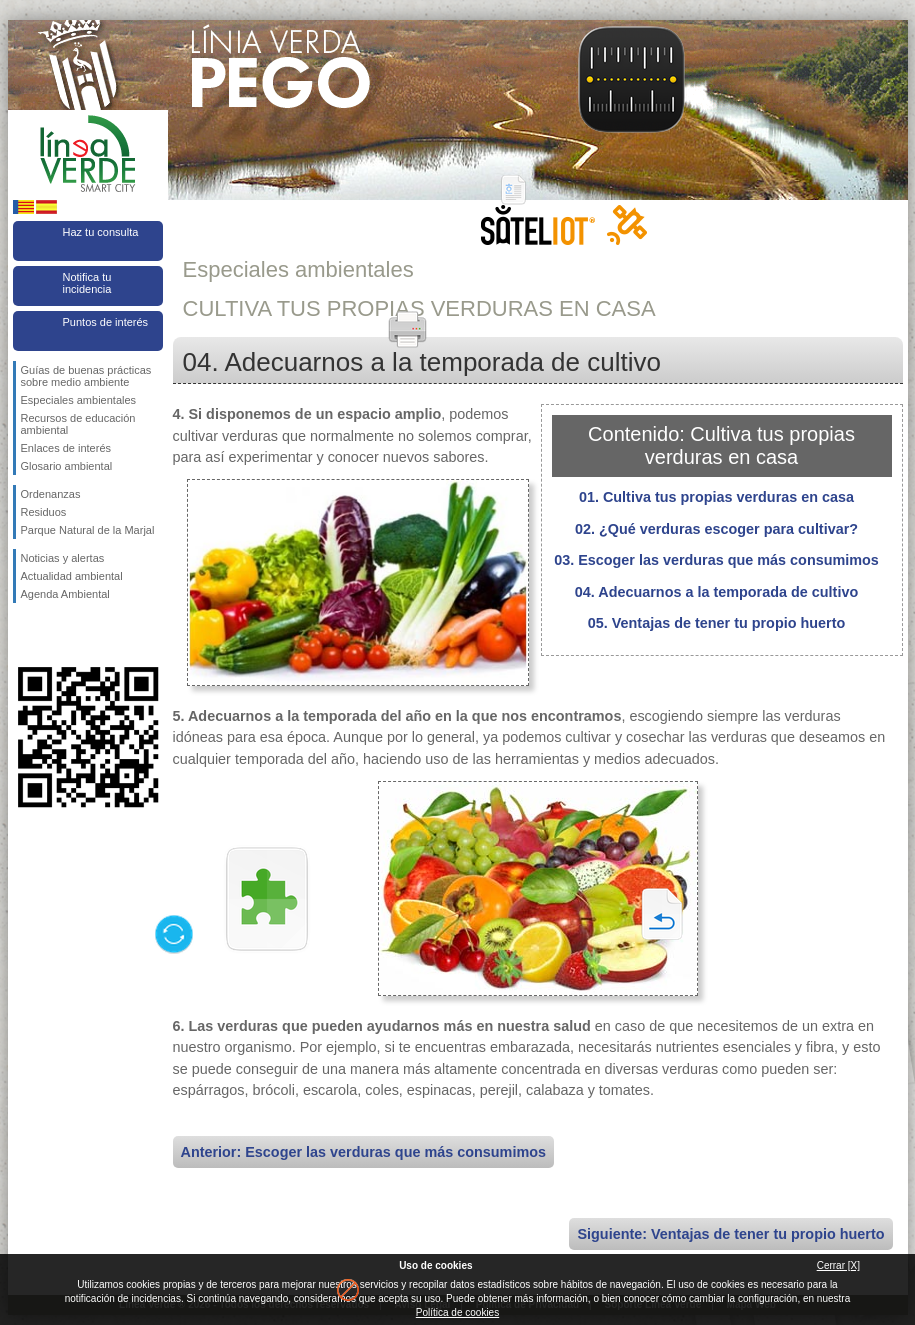 This screenshot has width=915, height=1325. What do you see at coordinates (662, 914) in the screenshot?
I see `revert document to previous version` at bounding box center [662, 914].